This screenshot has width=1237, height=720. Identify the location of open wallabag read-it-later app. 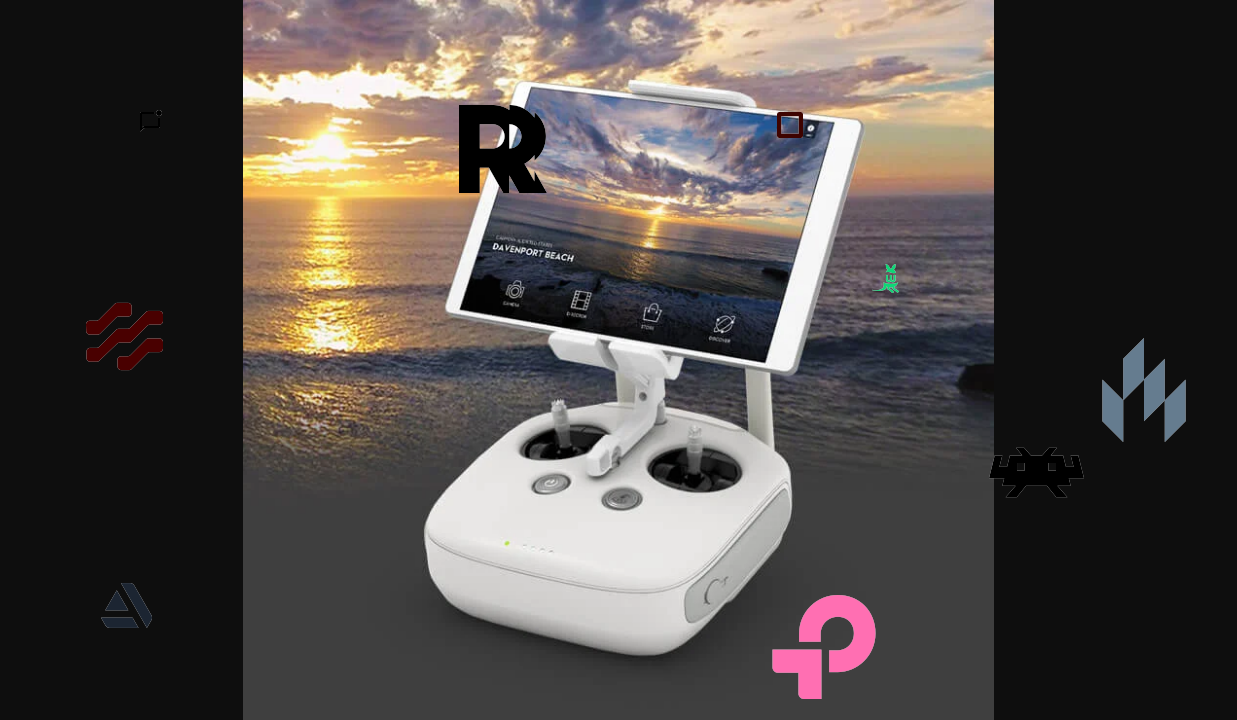
(885, 278).